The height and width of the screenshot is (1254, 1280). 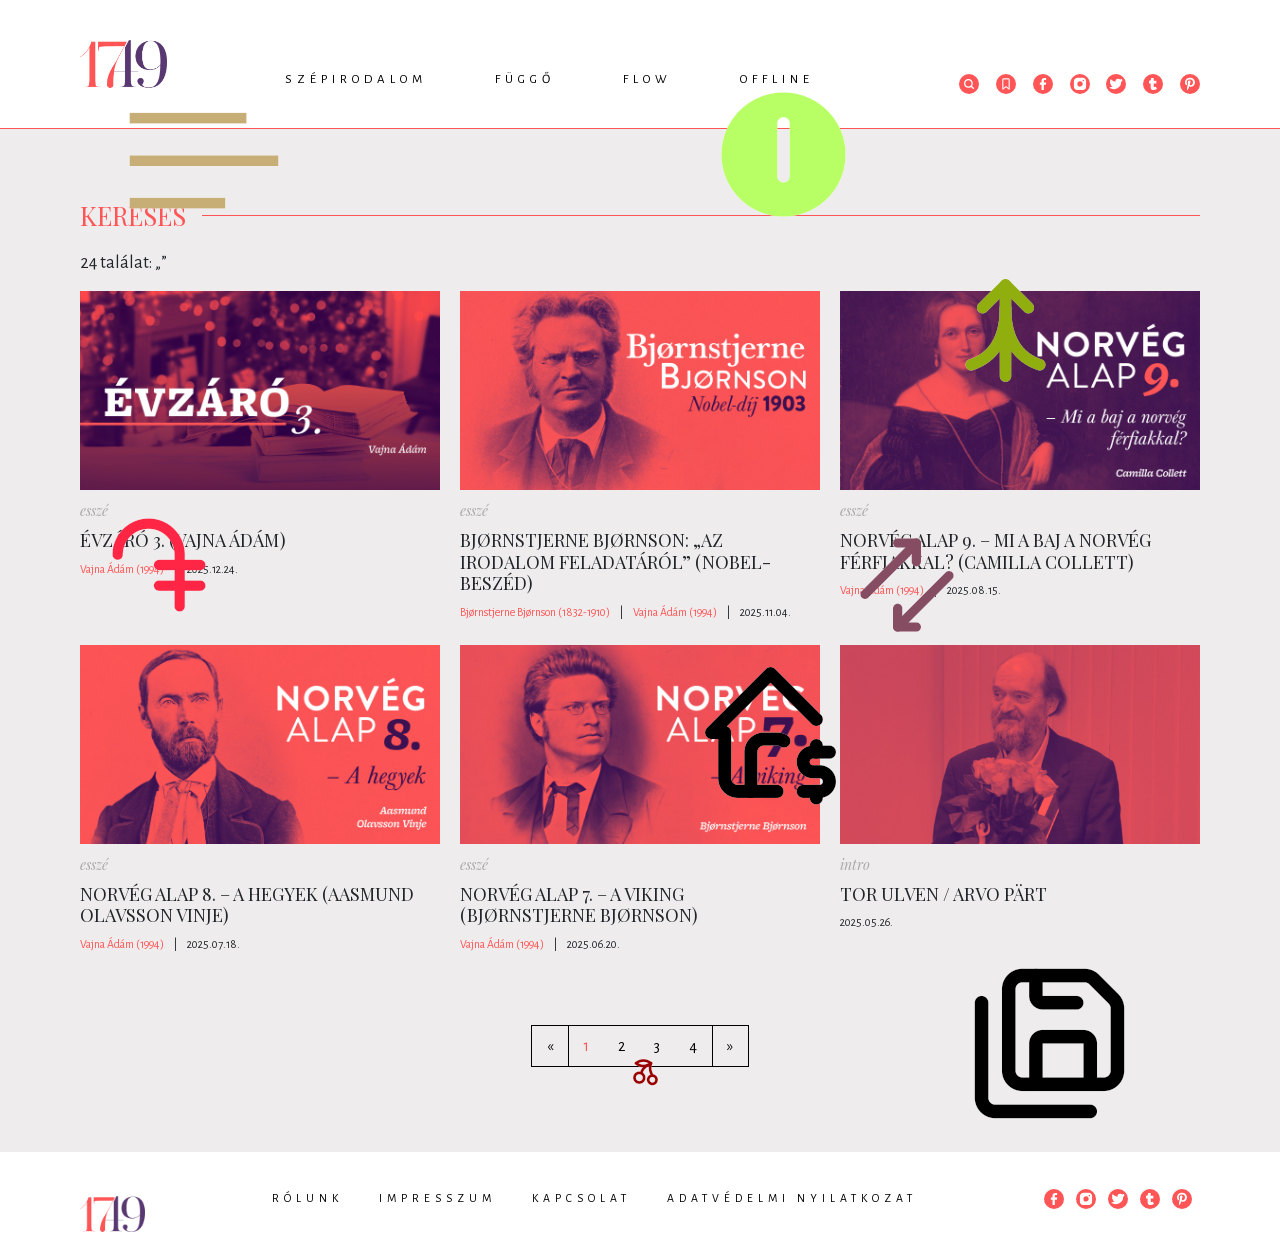 I want to click on indicates 6 o'clock or half past the hour, so click(x=783, y=154).